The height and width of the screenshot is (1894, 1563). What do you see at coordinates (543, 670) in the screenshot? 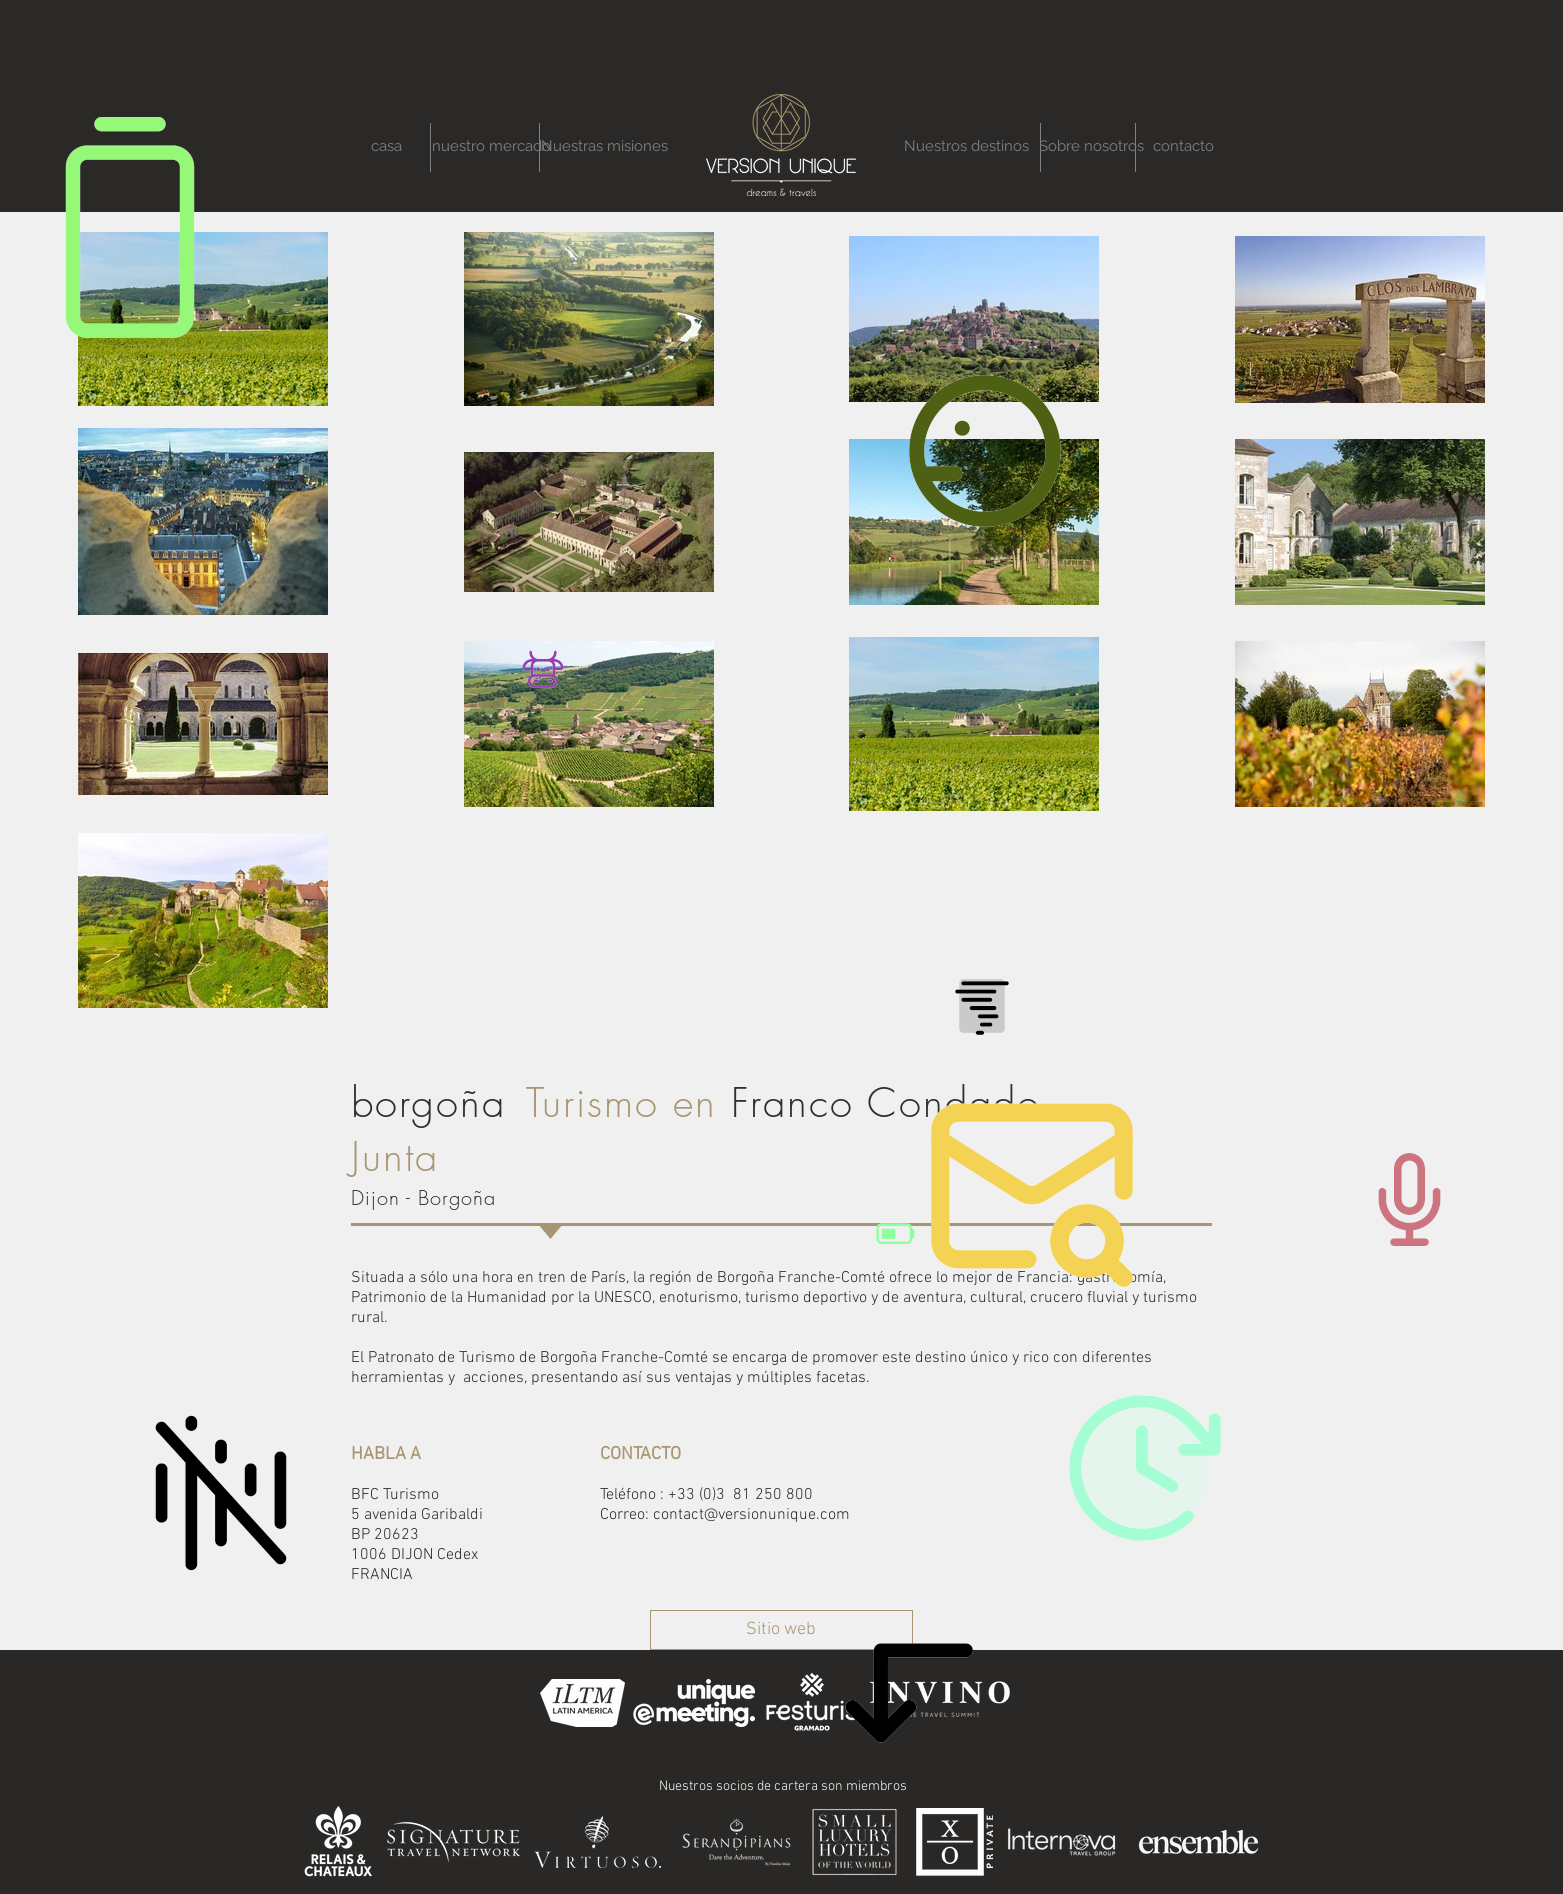
I see `browse farm or agriculture related content` at bounding box center [543, 670].